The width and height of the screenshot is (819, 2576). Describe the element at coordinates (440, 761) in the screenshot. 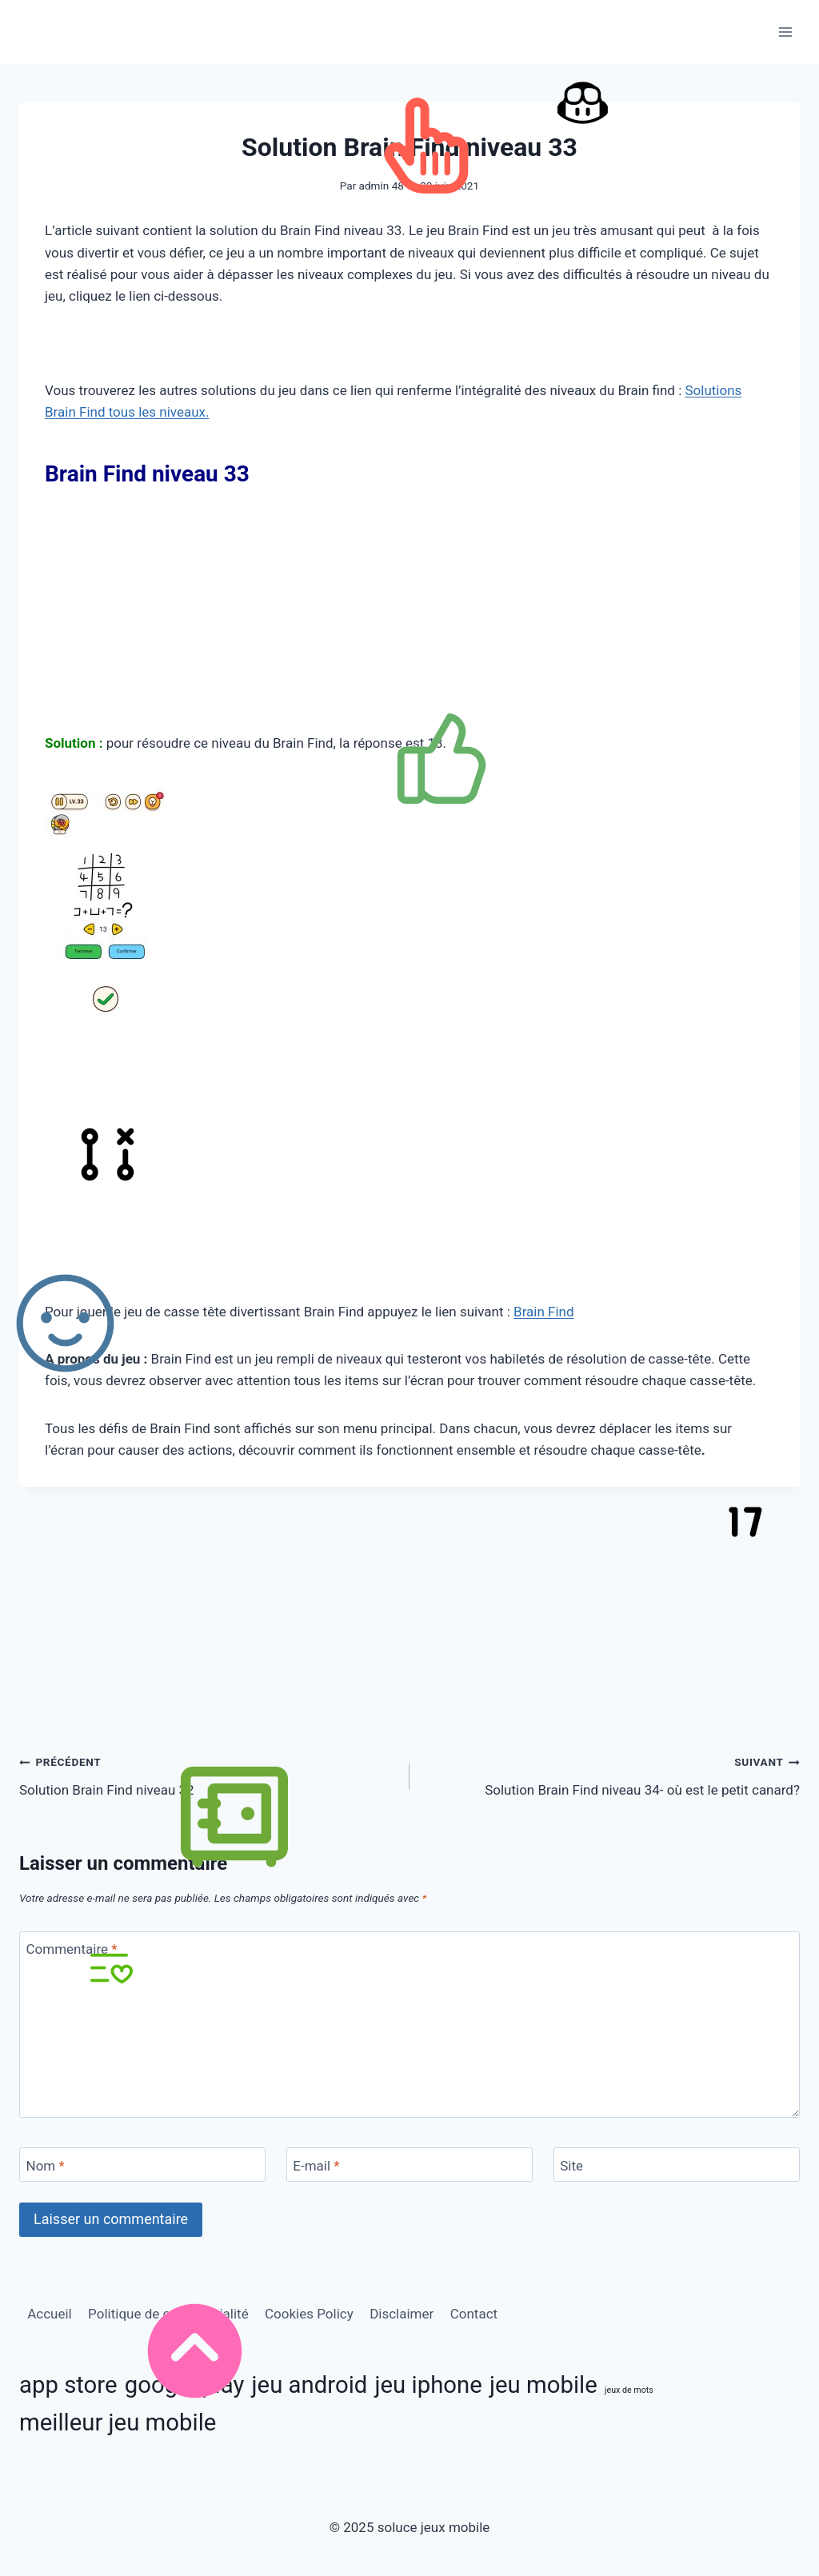

I see `like or upvote content` at that location.